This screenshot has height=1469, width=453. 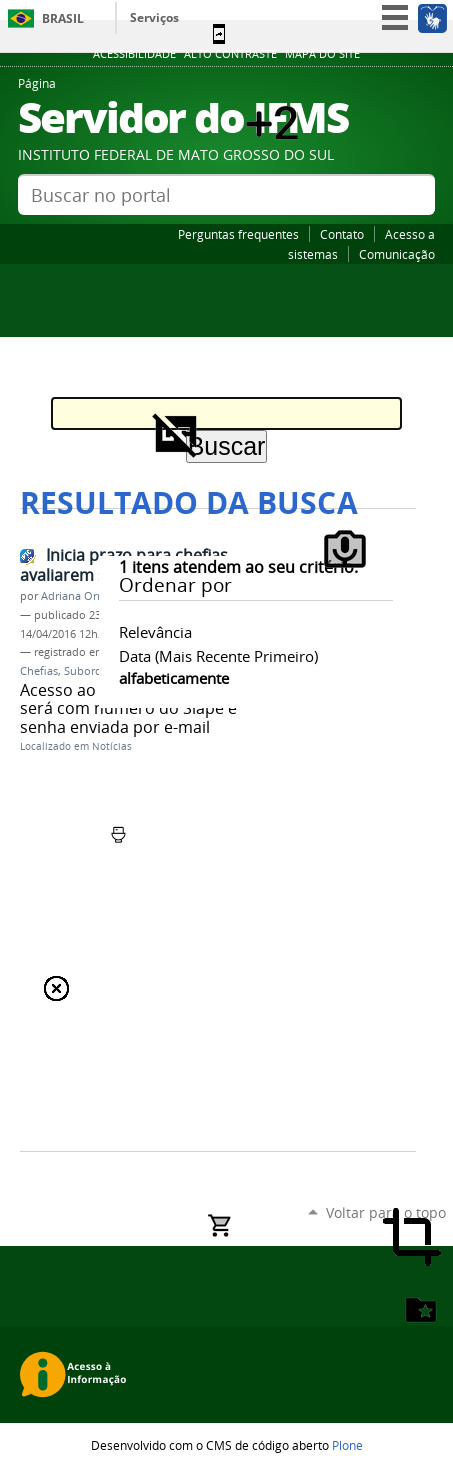 I want to click on grant camera and microphone permissions, so click(x=345, y=549).